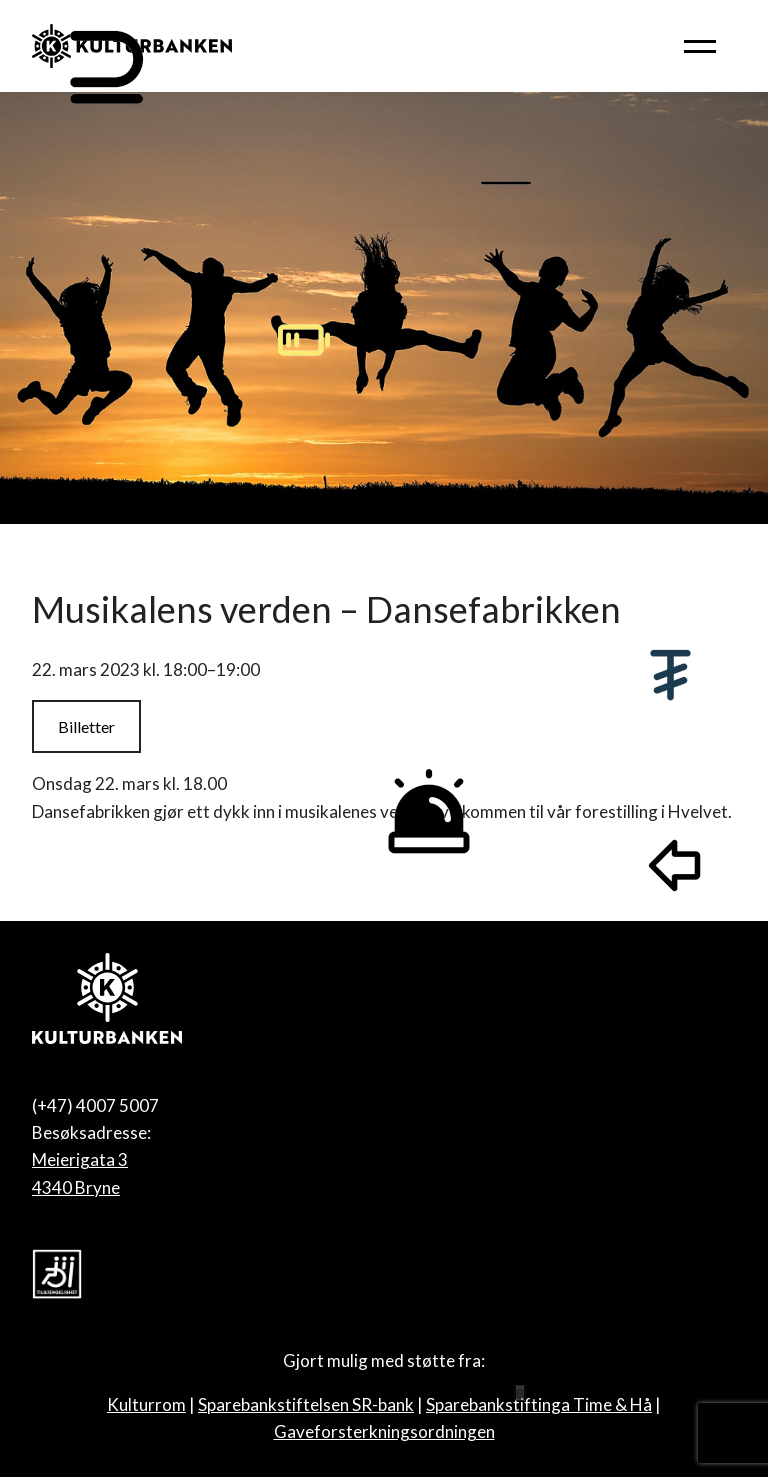 This screenshot has height=1477, width=768. Describe the element at coordinates (304, 340) in the screenshot. I see `indicates medium battery level` at that location.